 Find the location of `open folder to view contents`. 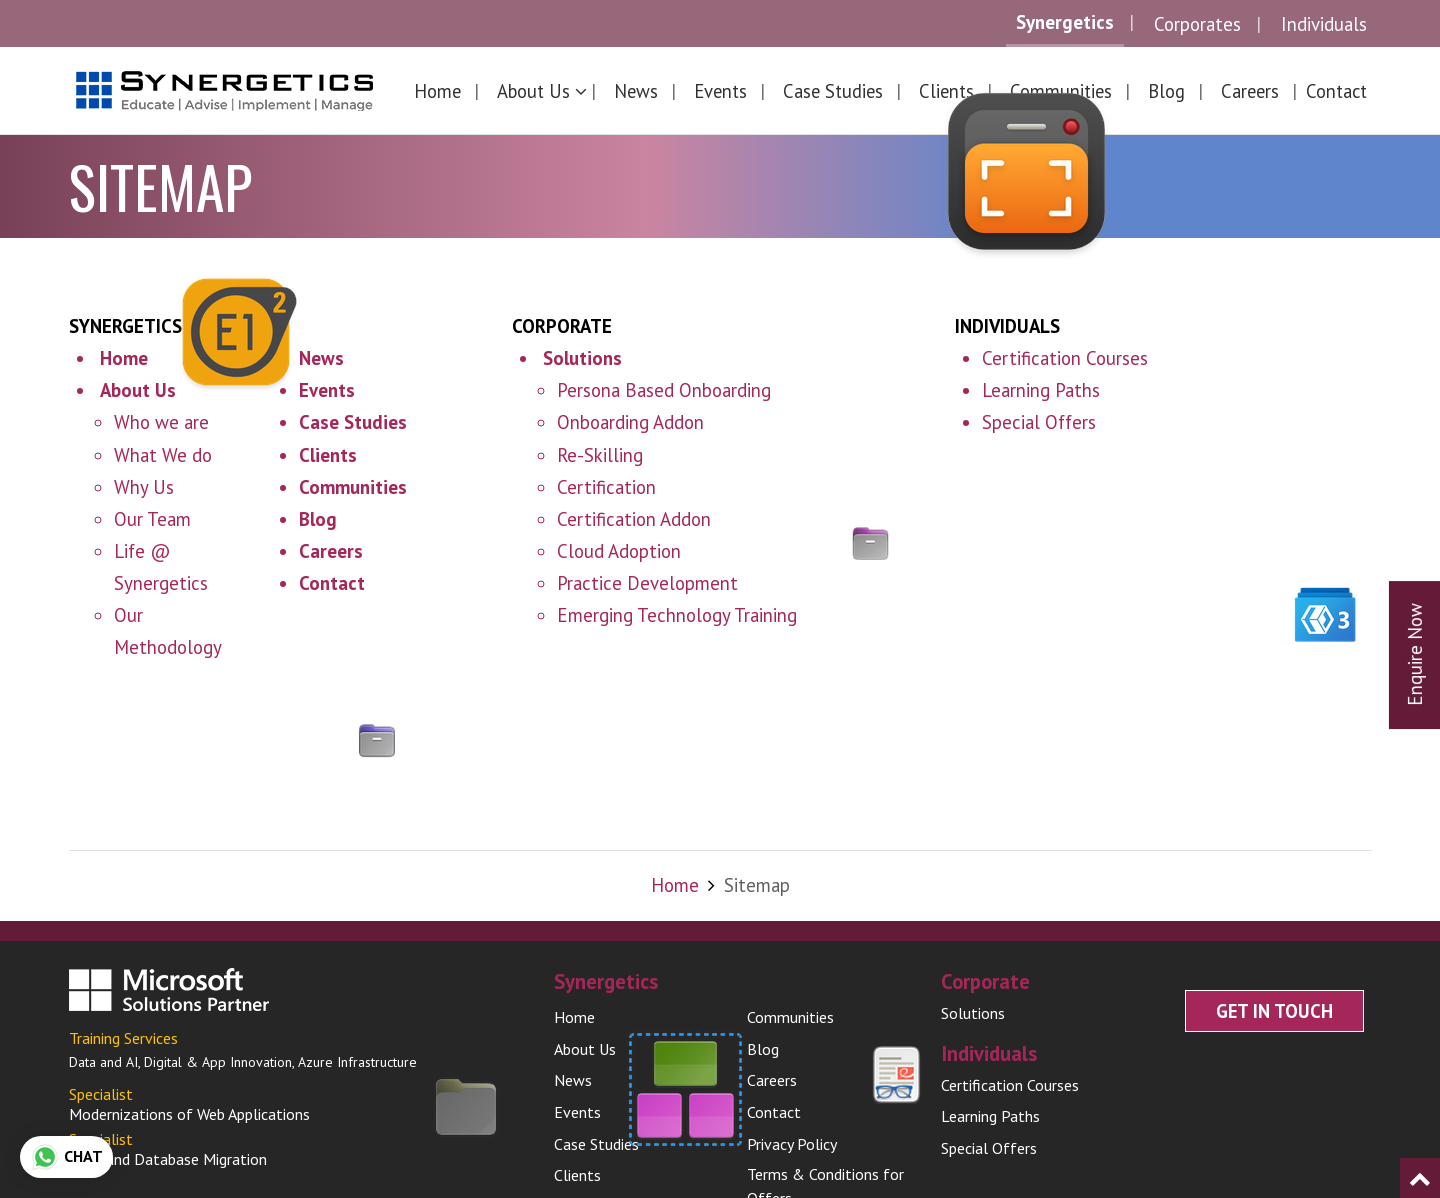

open folder to view contents is located at coordinates (466, 1107).